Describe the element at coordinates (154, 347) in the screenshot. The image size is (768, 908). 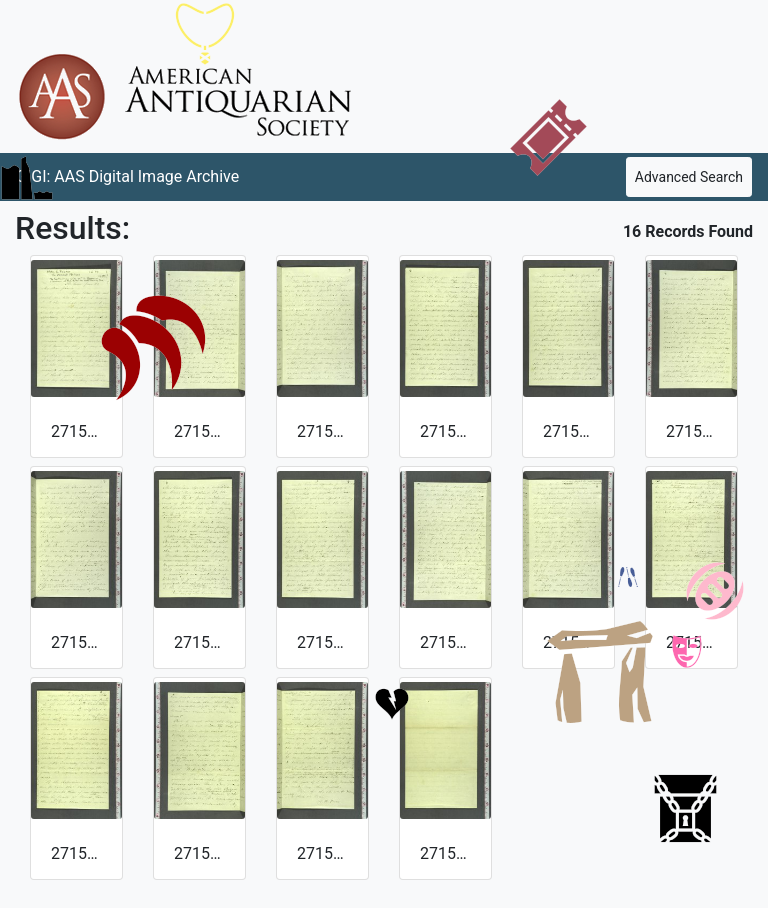
I see `indicates a claw or slash attack ability` at that location.